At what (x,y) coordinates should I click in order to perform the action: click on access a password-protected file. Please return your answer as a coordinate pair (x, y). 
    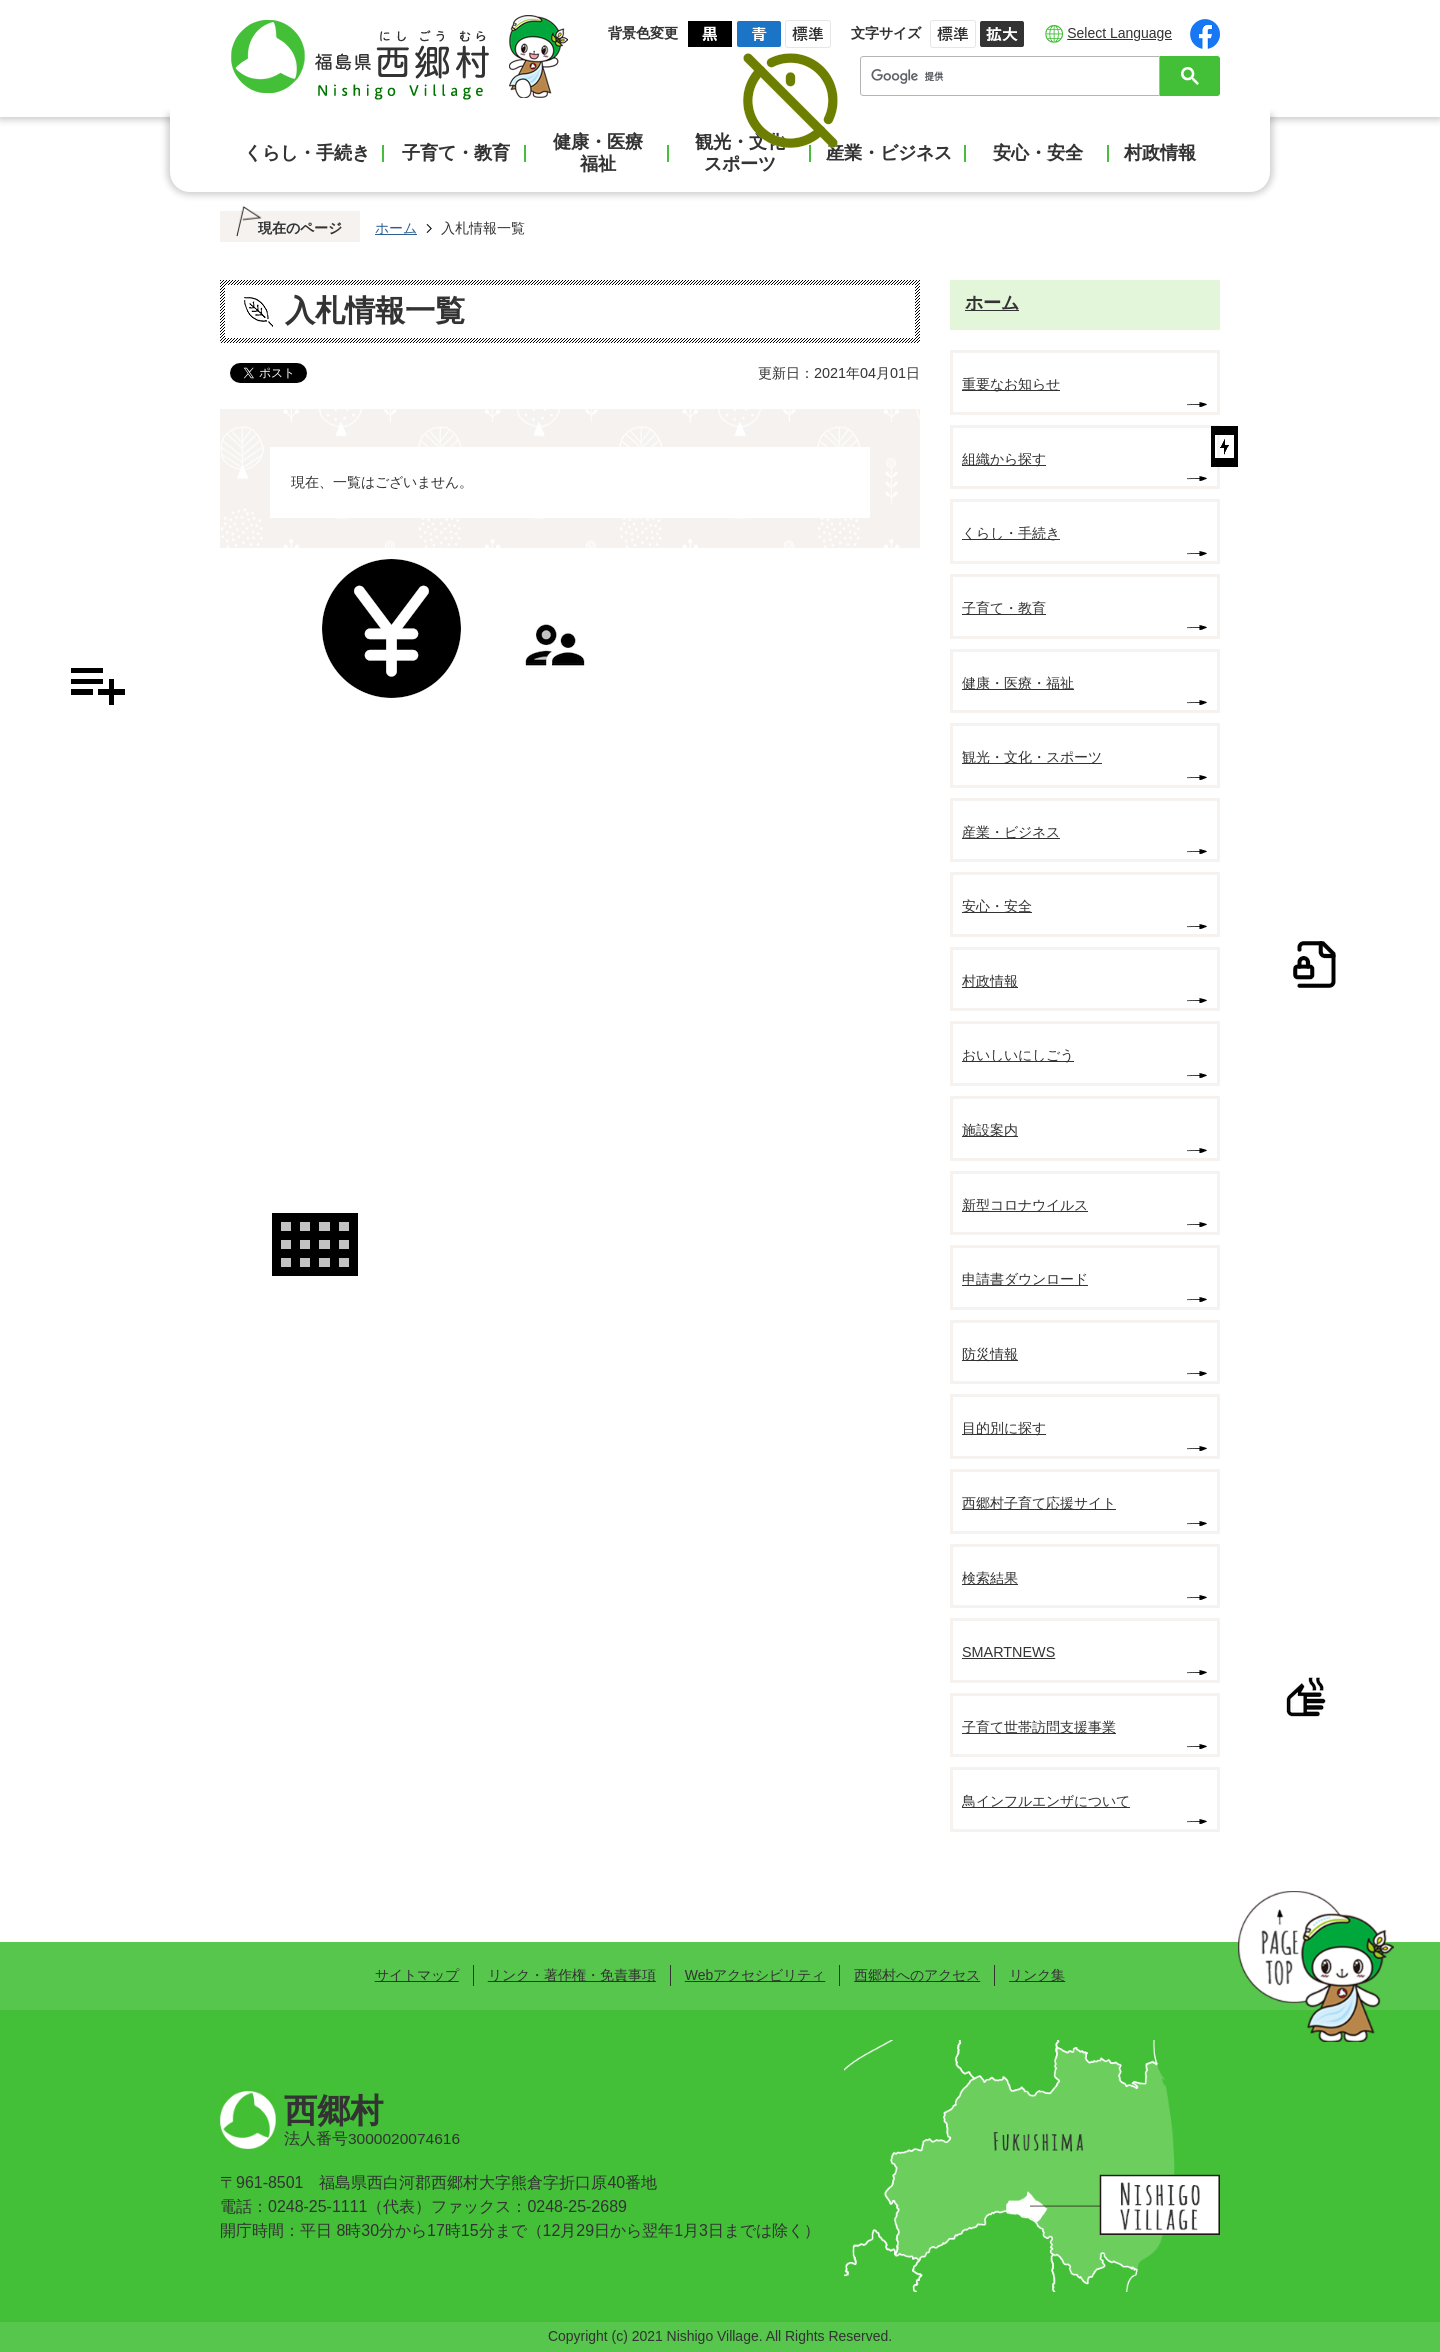
    Looking at the image, I should click on (1316, 964).